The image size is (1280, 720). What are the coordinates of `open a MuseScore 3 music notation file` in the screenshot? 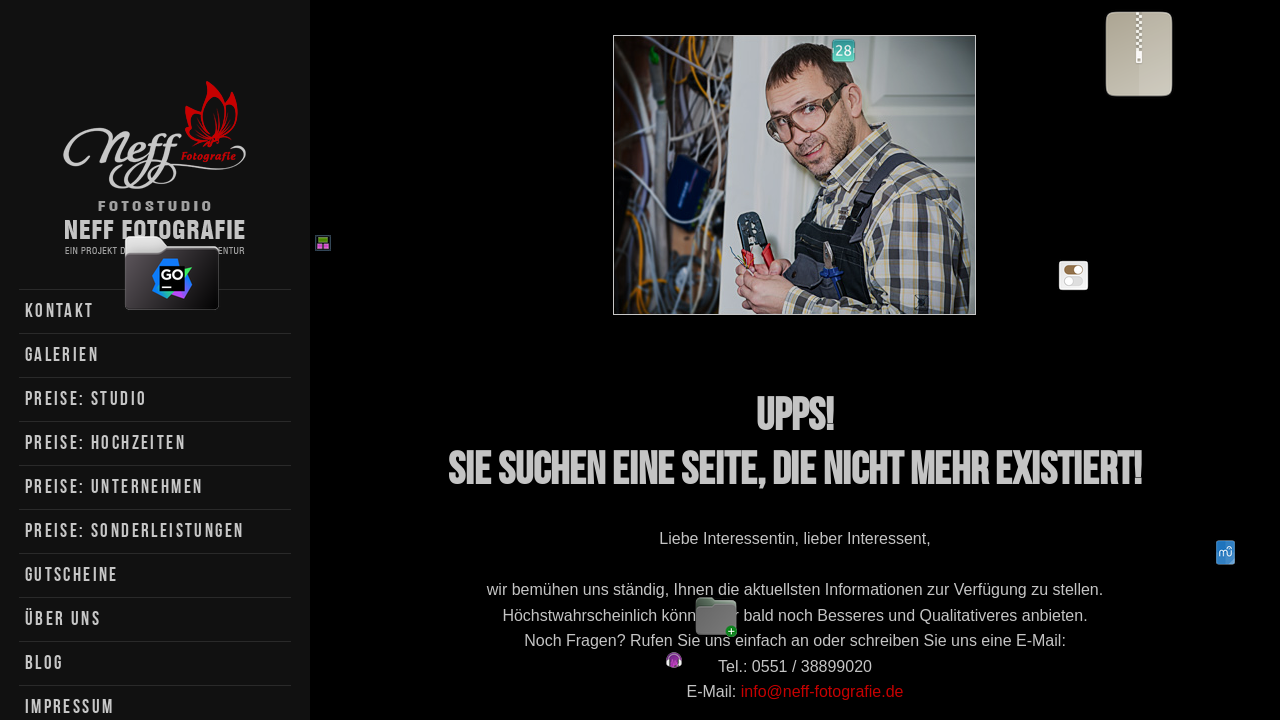 It's located at (1225, 552).